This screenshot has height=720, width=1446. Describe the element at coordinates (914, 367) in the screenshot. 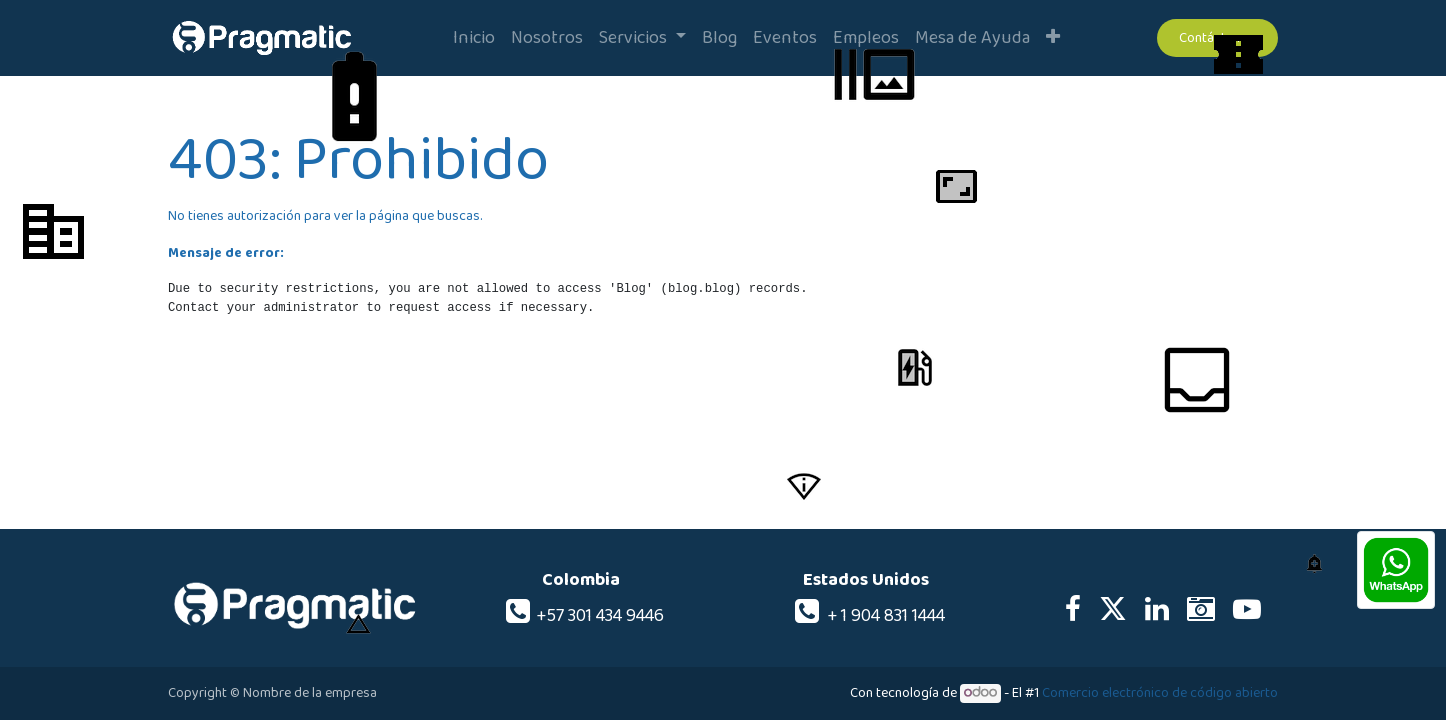

I see `find nearby electric vehicle charging stations` at that location.